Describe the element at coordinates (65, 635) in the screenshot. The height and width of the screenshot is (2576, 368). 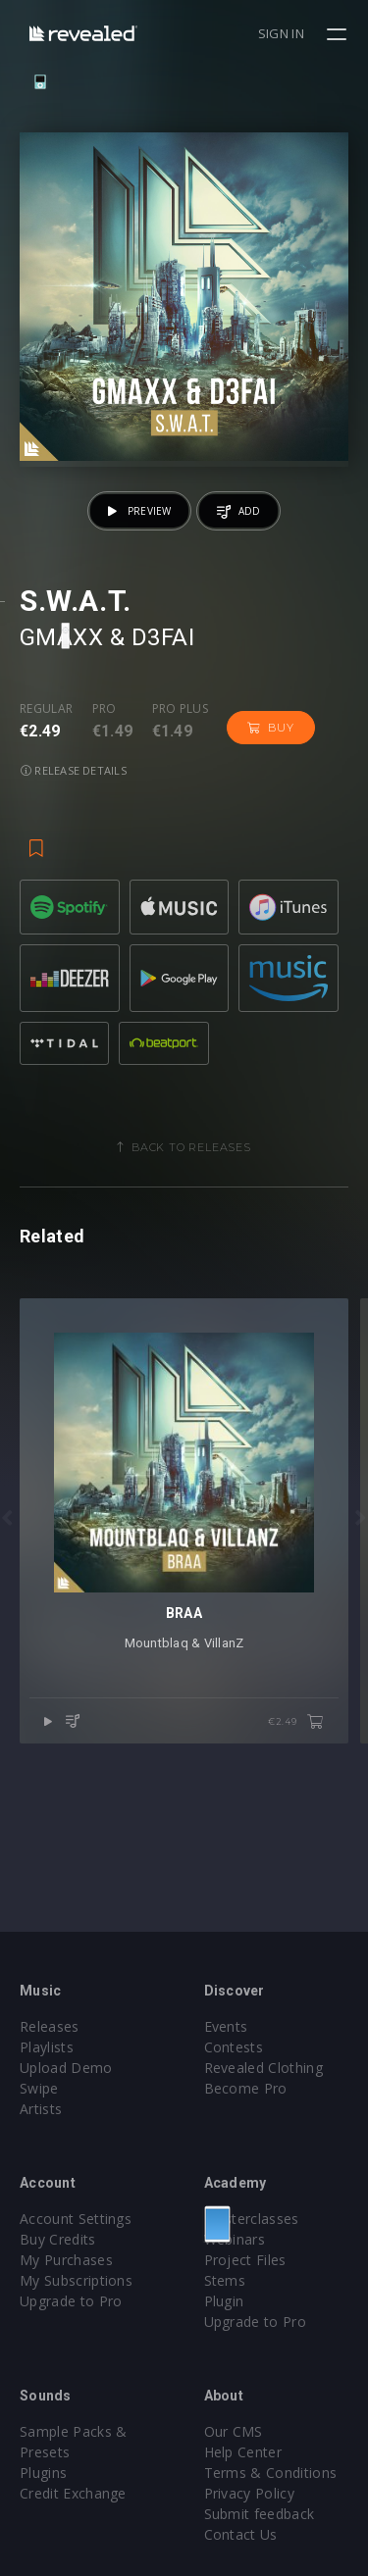
I see `sync music to your iPod device` at that location.